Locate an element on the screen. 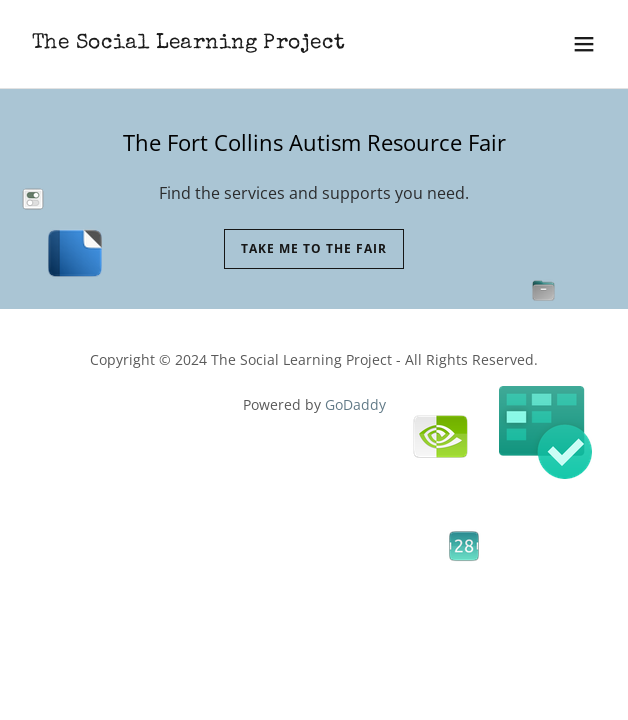 The image size is (628, 720). change desktop wallpaper settings is located at coordinates (75, 252).